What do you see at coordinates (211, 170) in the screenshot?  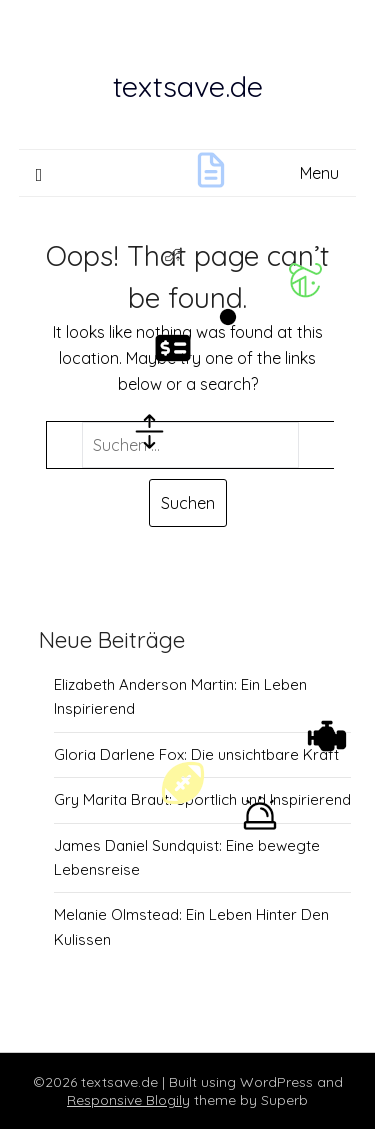 I see `view document contents` at bounding box center [211, 170].